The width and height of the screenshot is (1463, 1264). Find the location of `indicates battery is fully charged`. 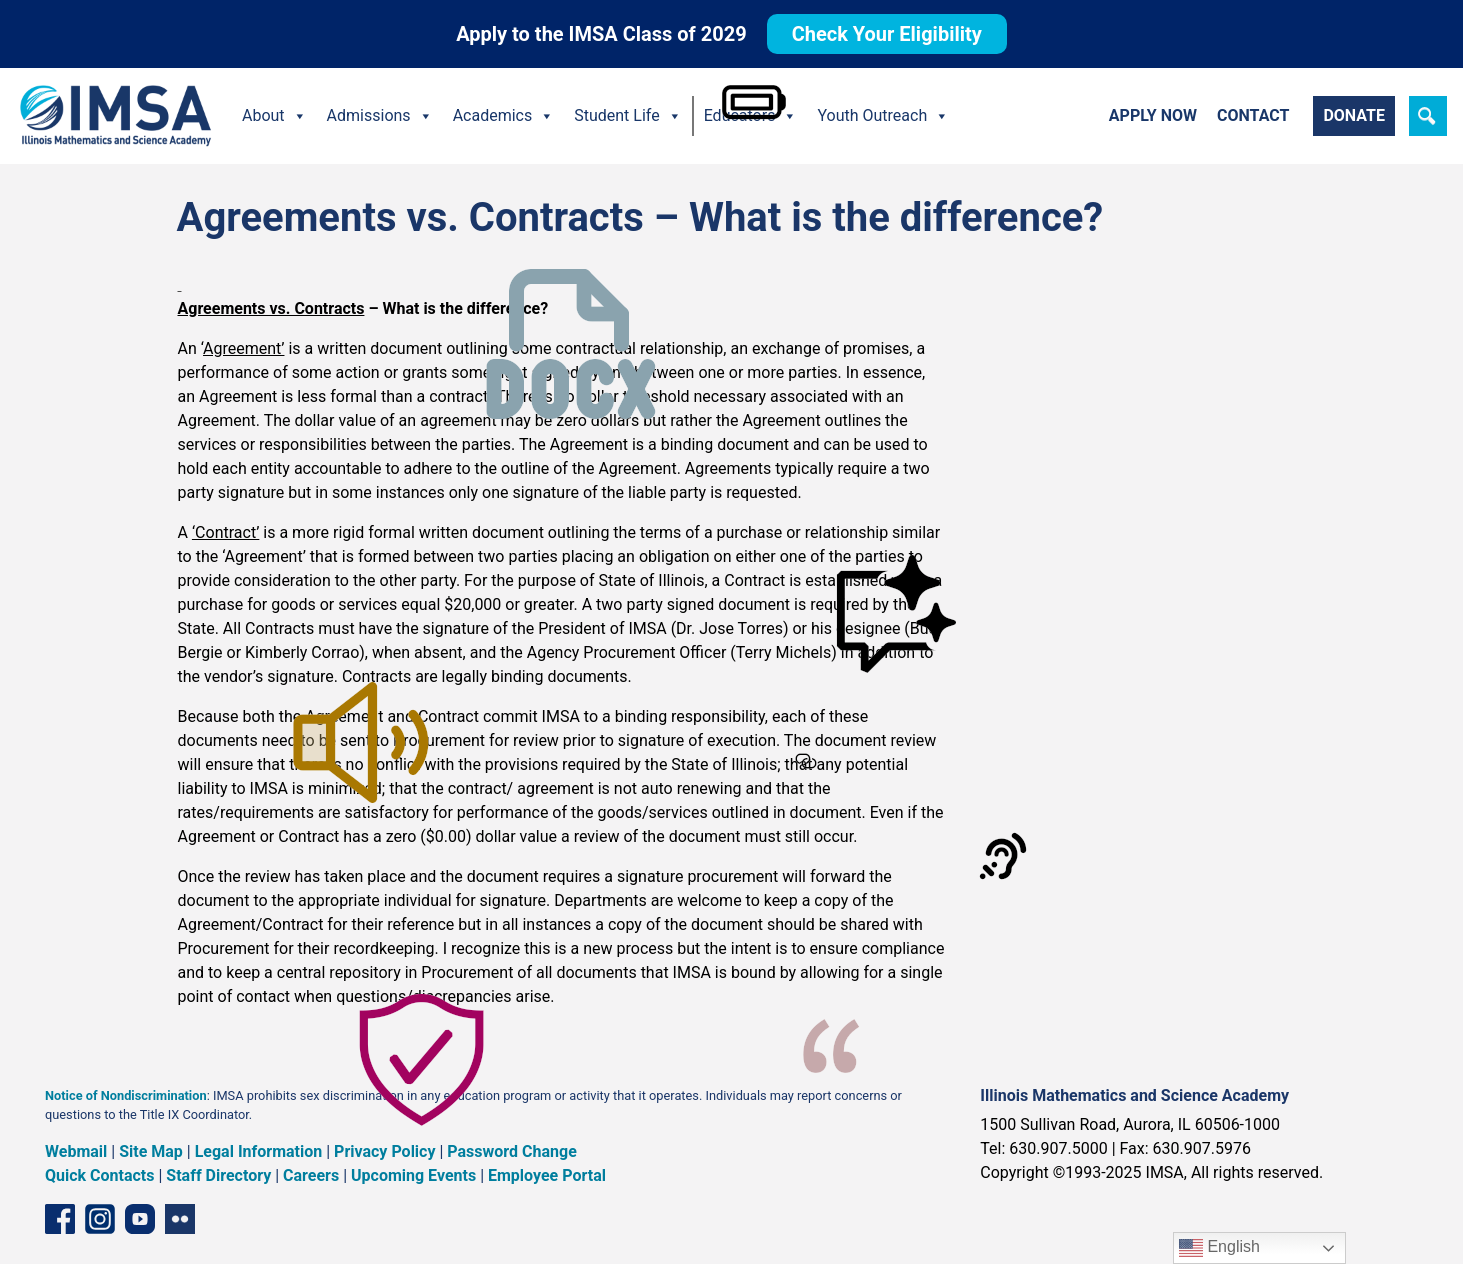

indicates battery is fully charged is located at coordinates (754, 100).